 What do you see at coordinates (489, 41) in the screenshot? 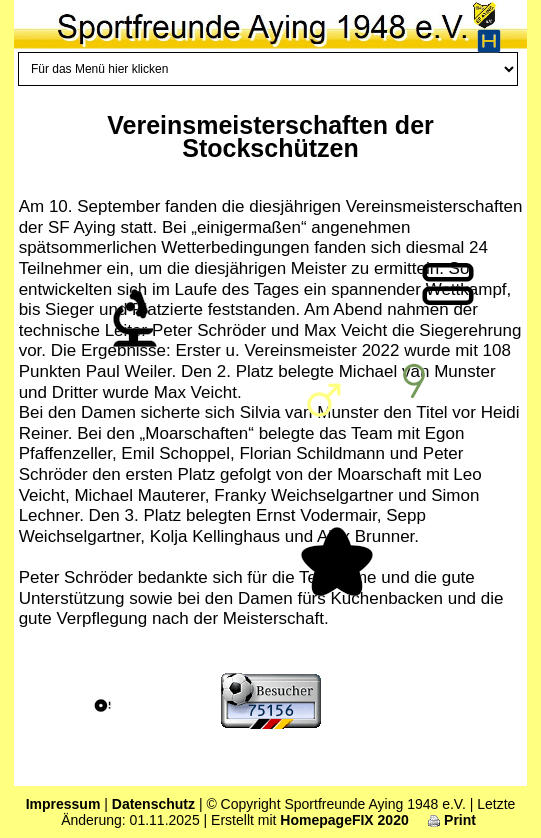
I see `format text as a heading` at bounding box center [489, 41].